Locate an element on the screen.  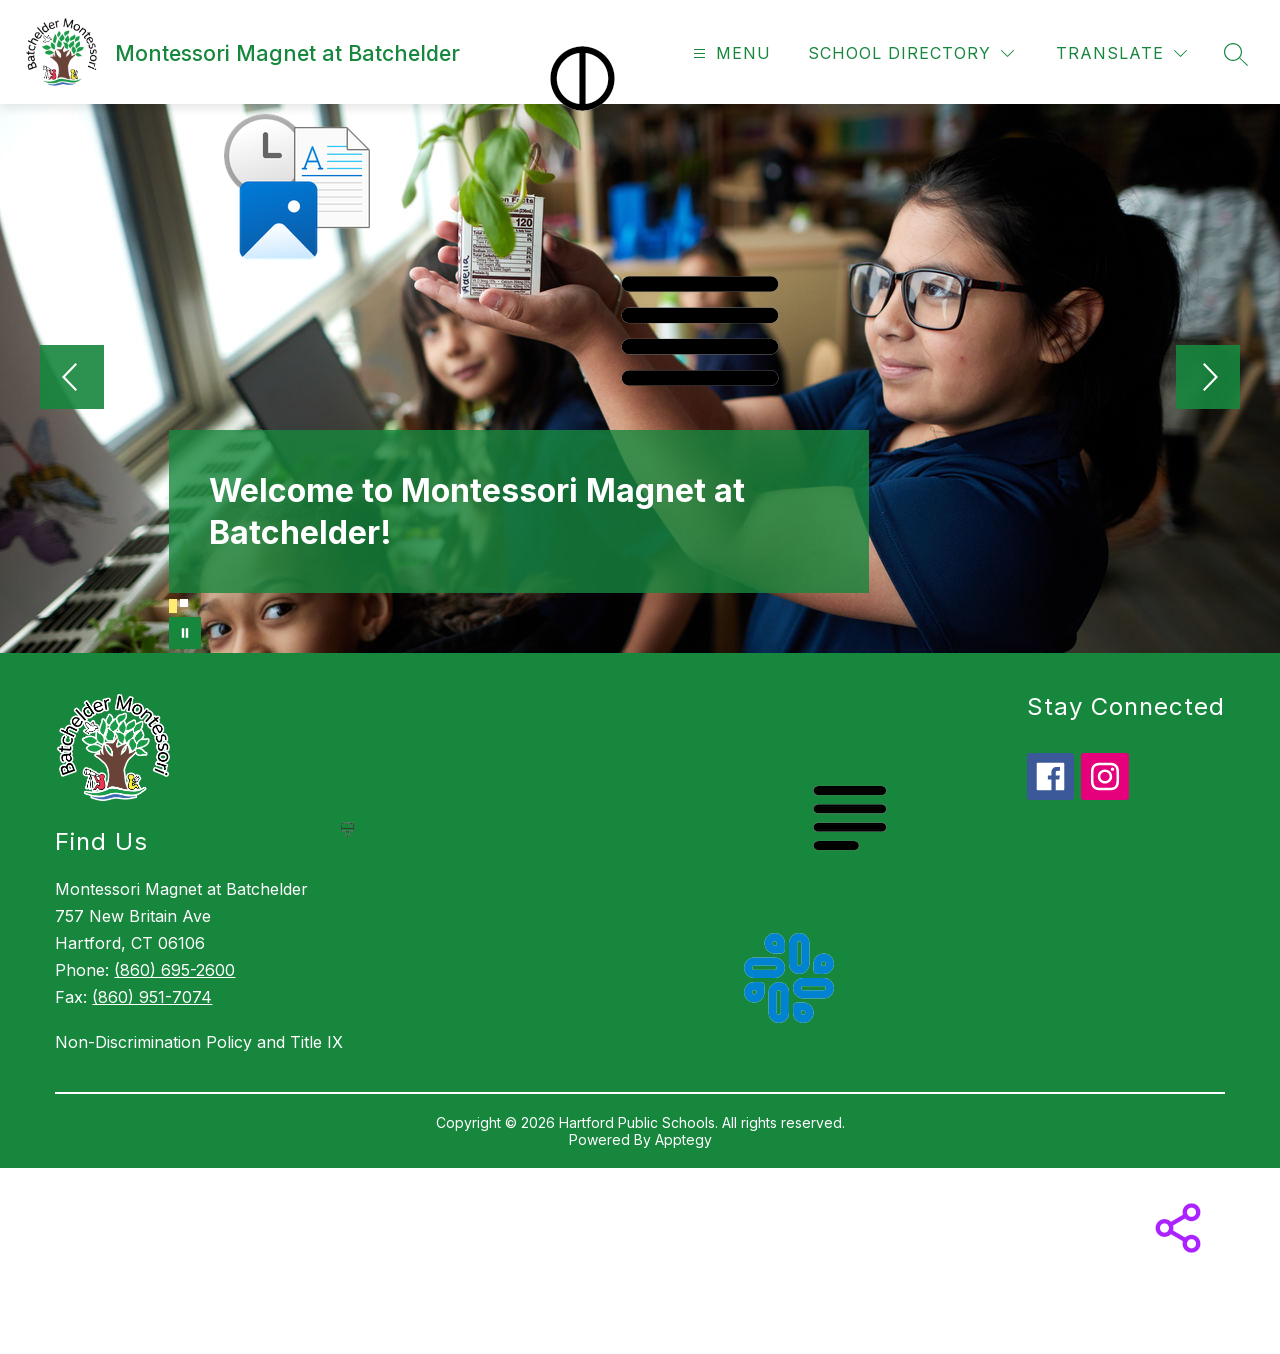
justify text alignment is located at coordinates (700, 331).